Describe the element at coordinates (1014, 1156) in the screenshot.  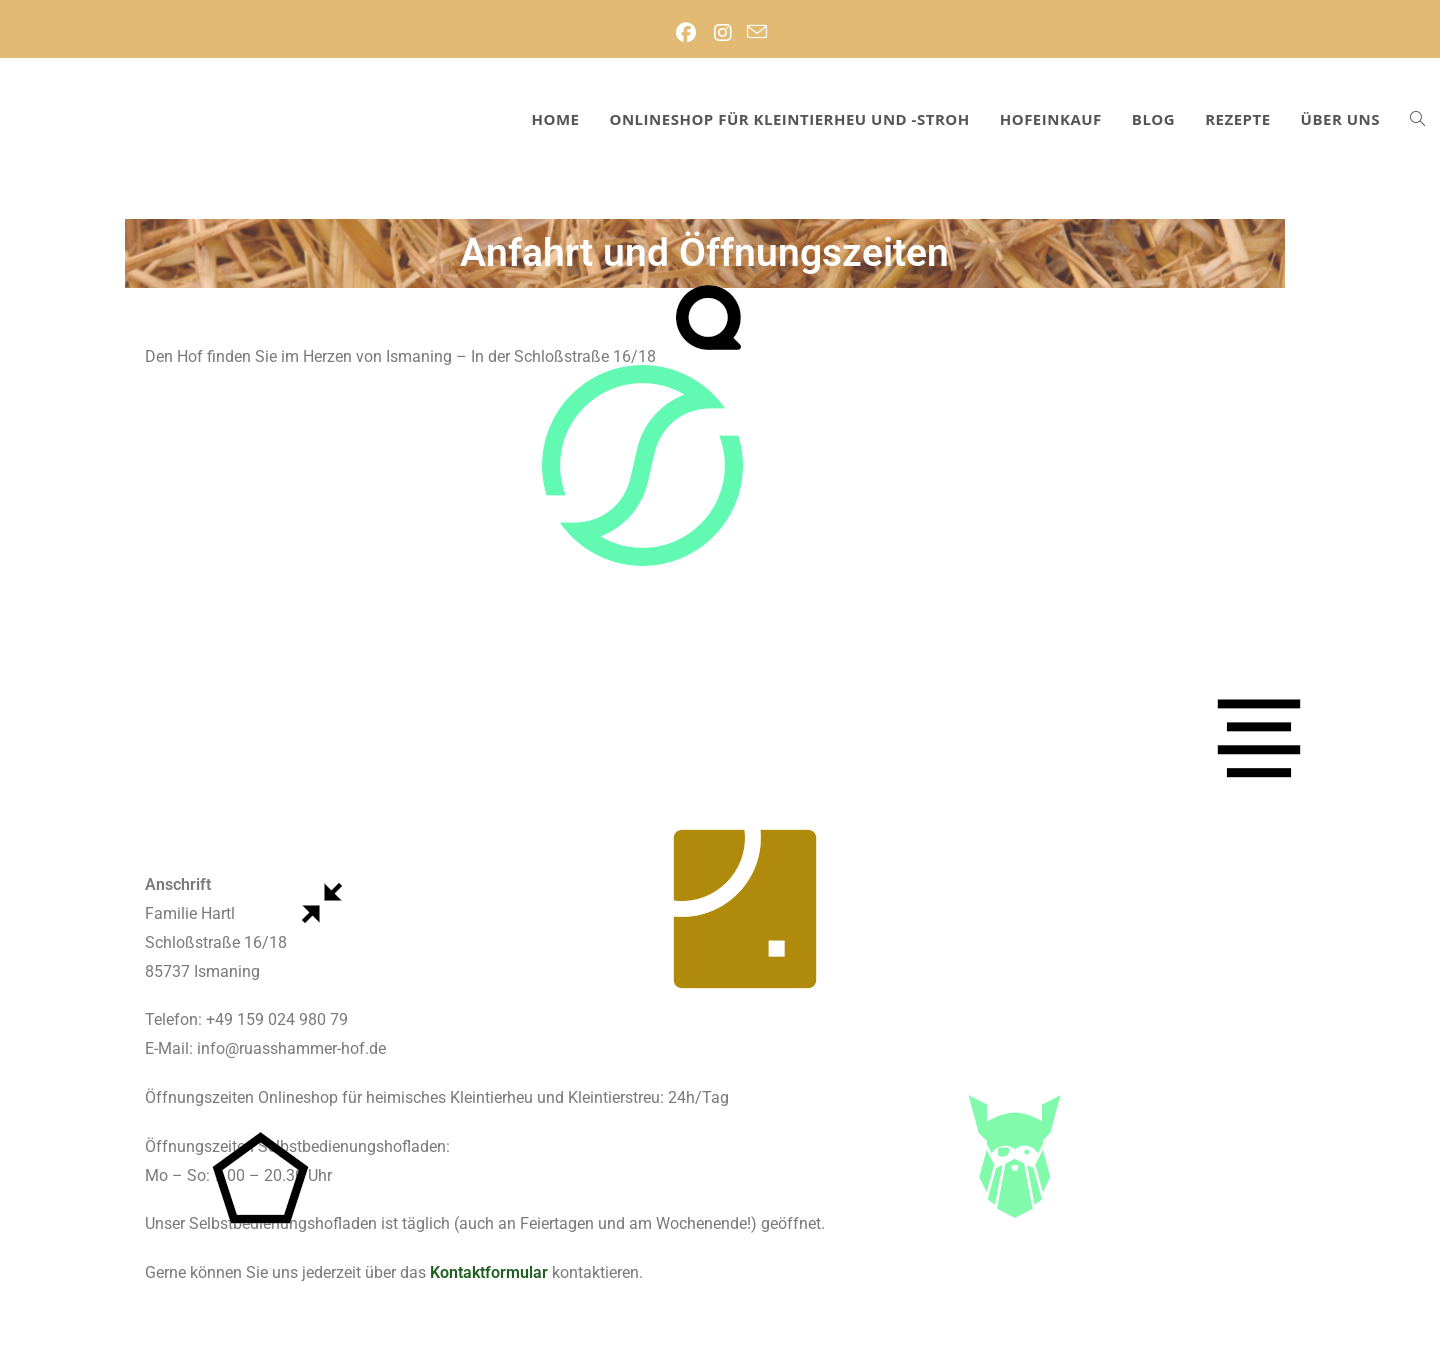
I see `visit the odin project website` at that location.